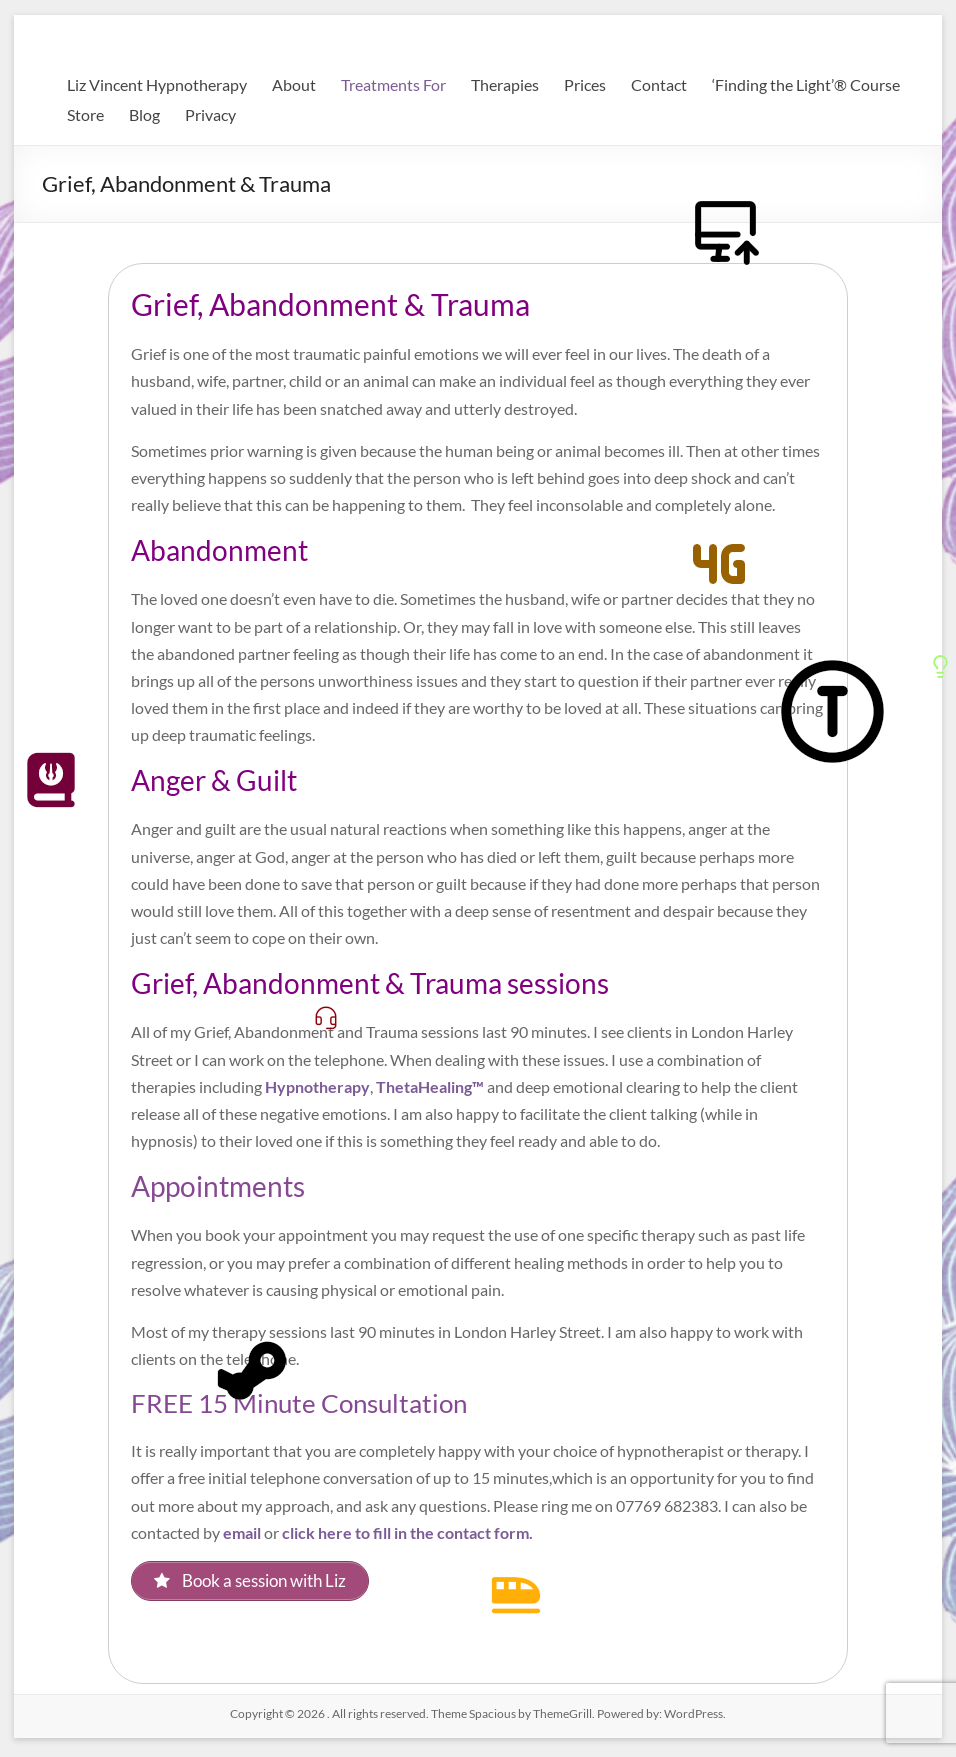 The image size is (956, 1757). What do you see at coordinates (51, 780) in the screenshot?
I see `access the jedi archive or journal` at bounding box center [51, 780].